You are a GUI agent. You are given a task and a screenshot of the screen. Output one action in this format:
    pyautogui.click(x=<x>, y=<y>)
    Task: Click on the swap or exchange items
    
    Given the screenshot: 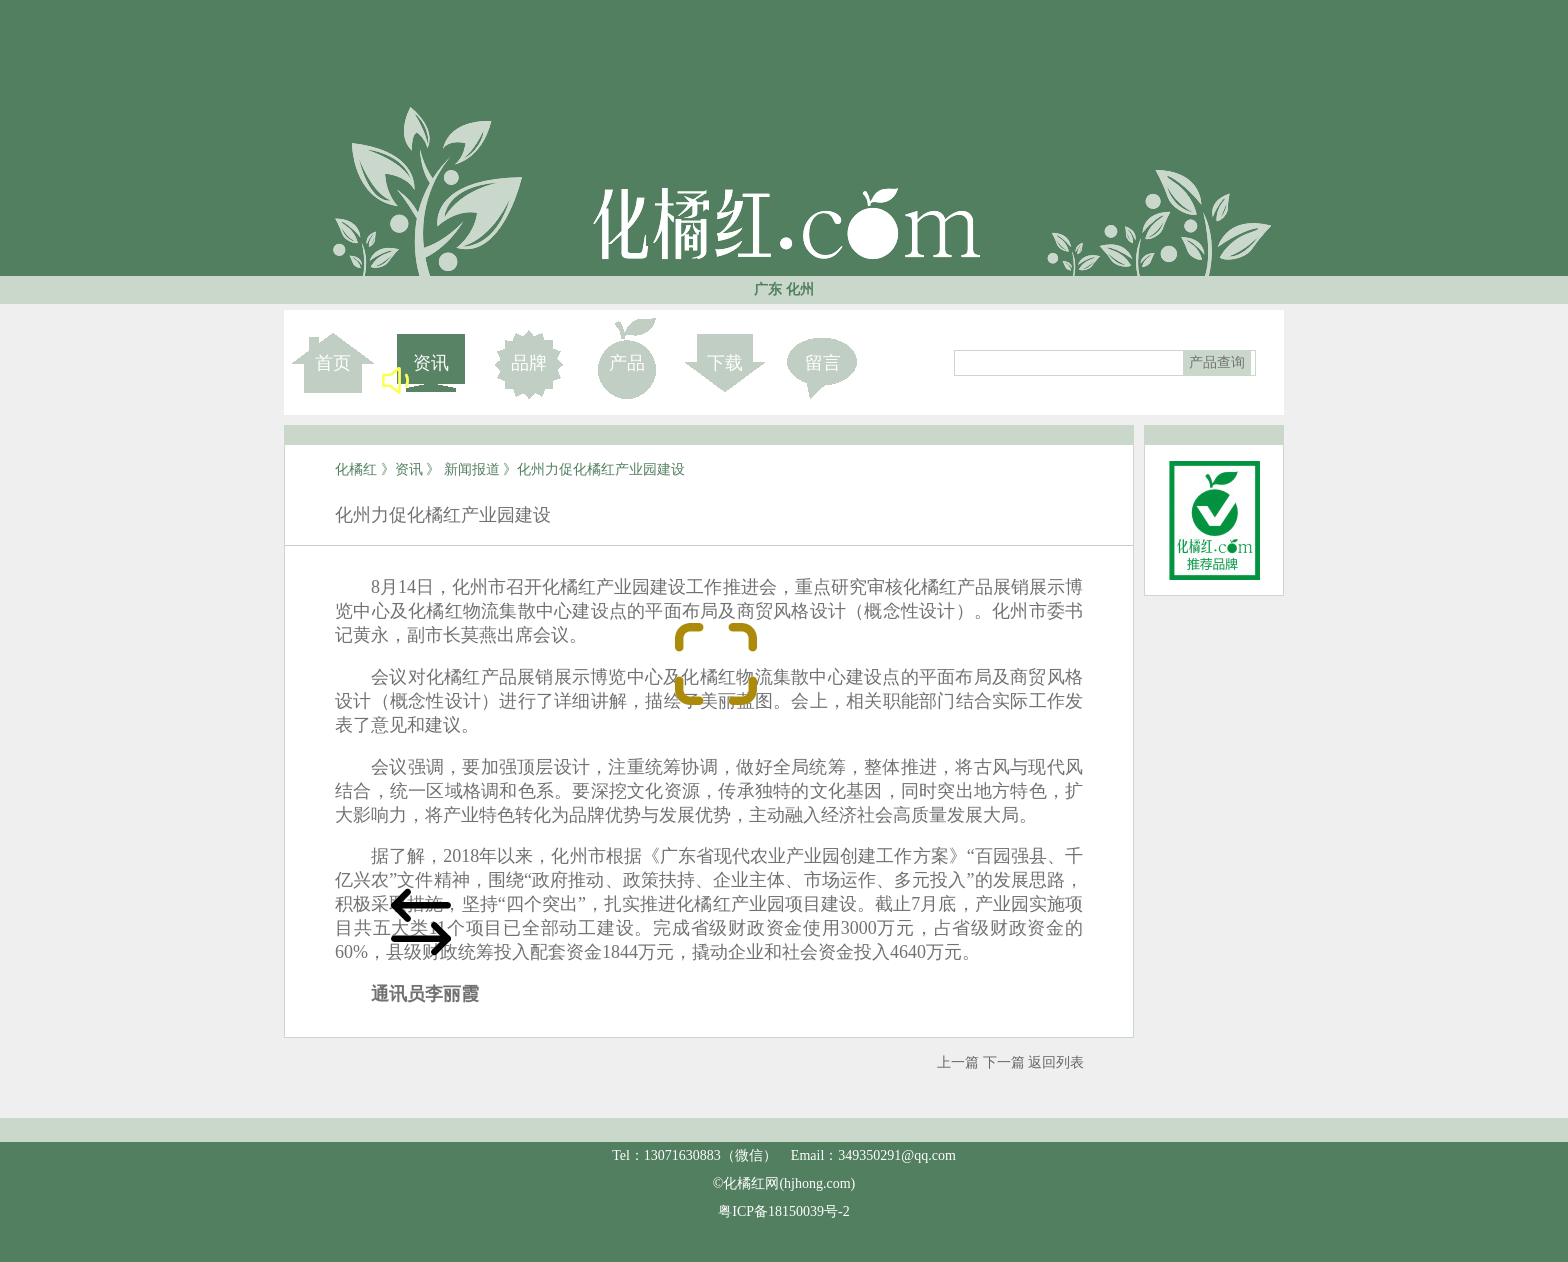 What is the action you would take?
    pyautogui.click(x=421, y=922)
    